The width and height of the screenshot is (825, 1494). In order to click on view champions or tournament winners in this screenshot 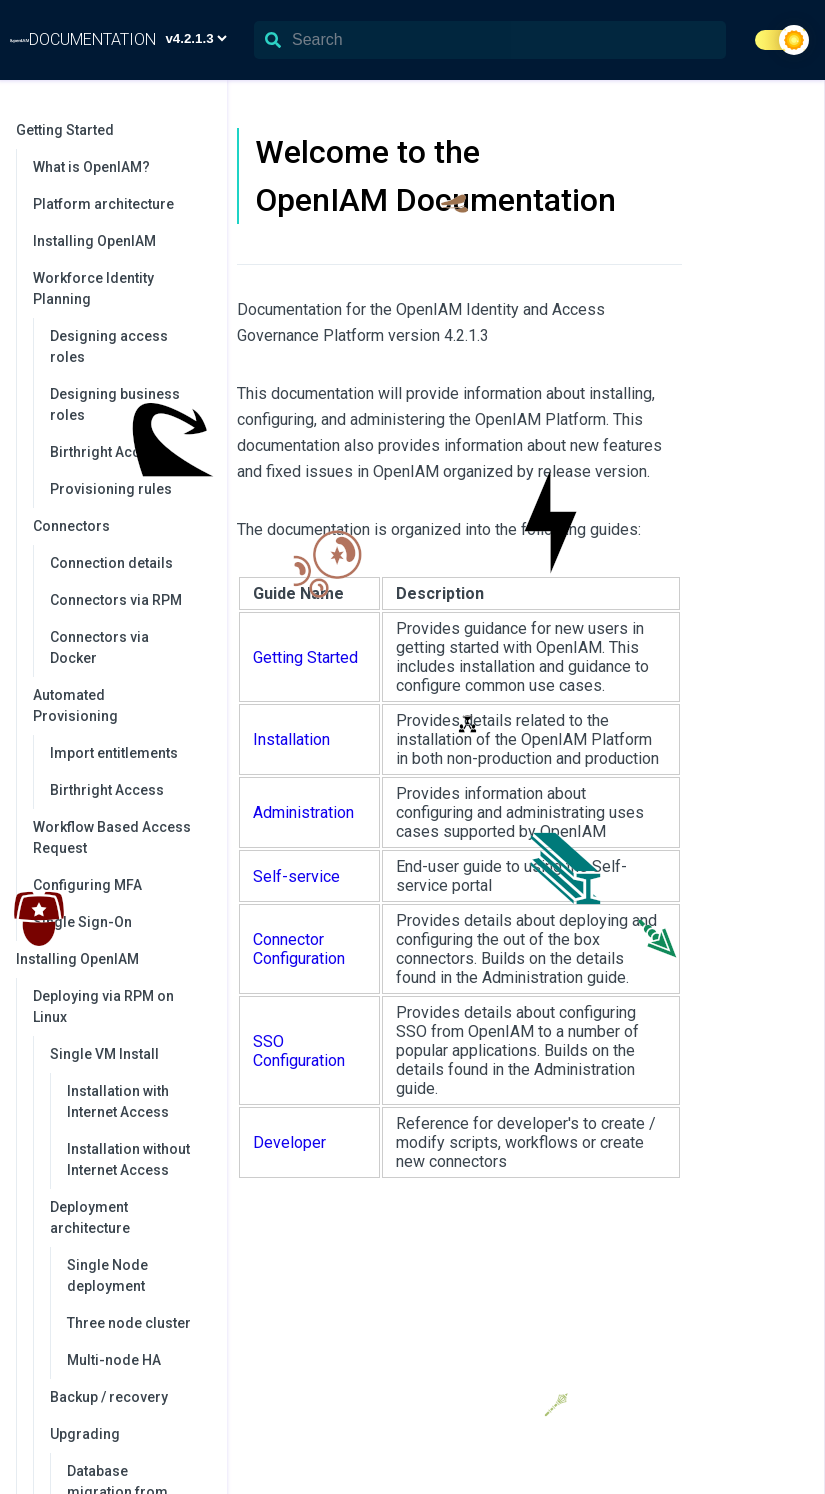, I will do `click(467, 723)`.